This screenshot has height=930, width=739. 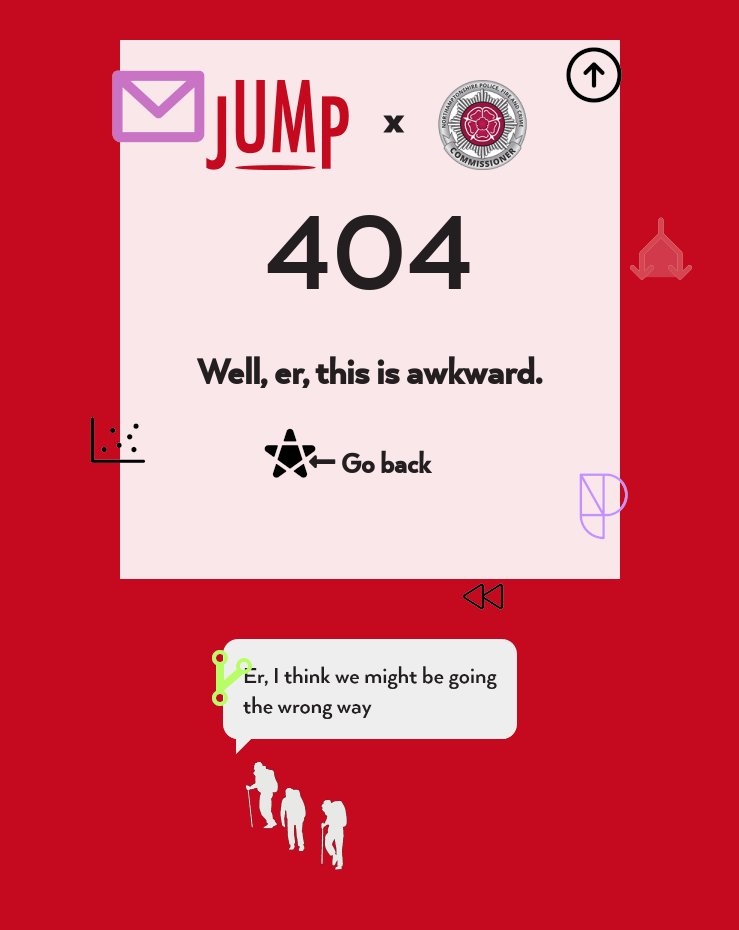 I want to click on phosphor icons library logo, so click(x=598, y=502).